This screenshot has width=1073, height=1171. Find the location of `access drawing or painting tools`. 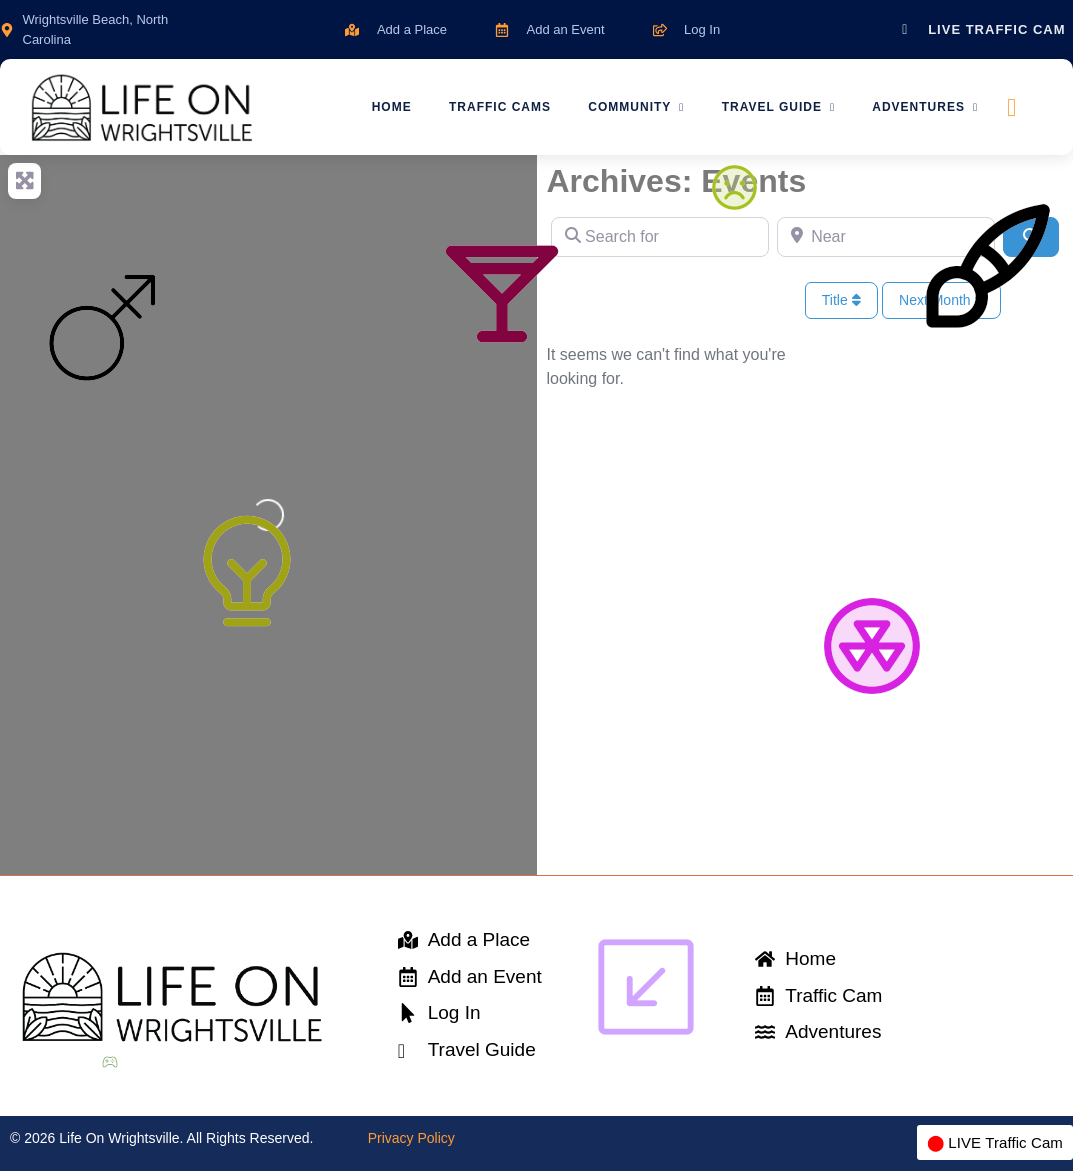

access drawing or painting tools is located at coordinates (988, 266).